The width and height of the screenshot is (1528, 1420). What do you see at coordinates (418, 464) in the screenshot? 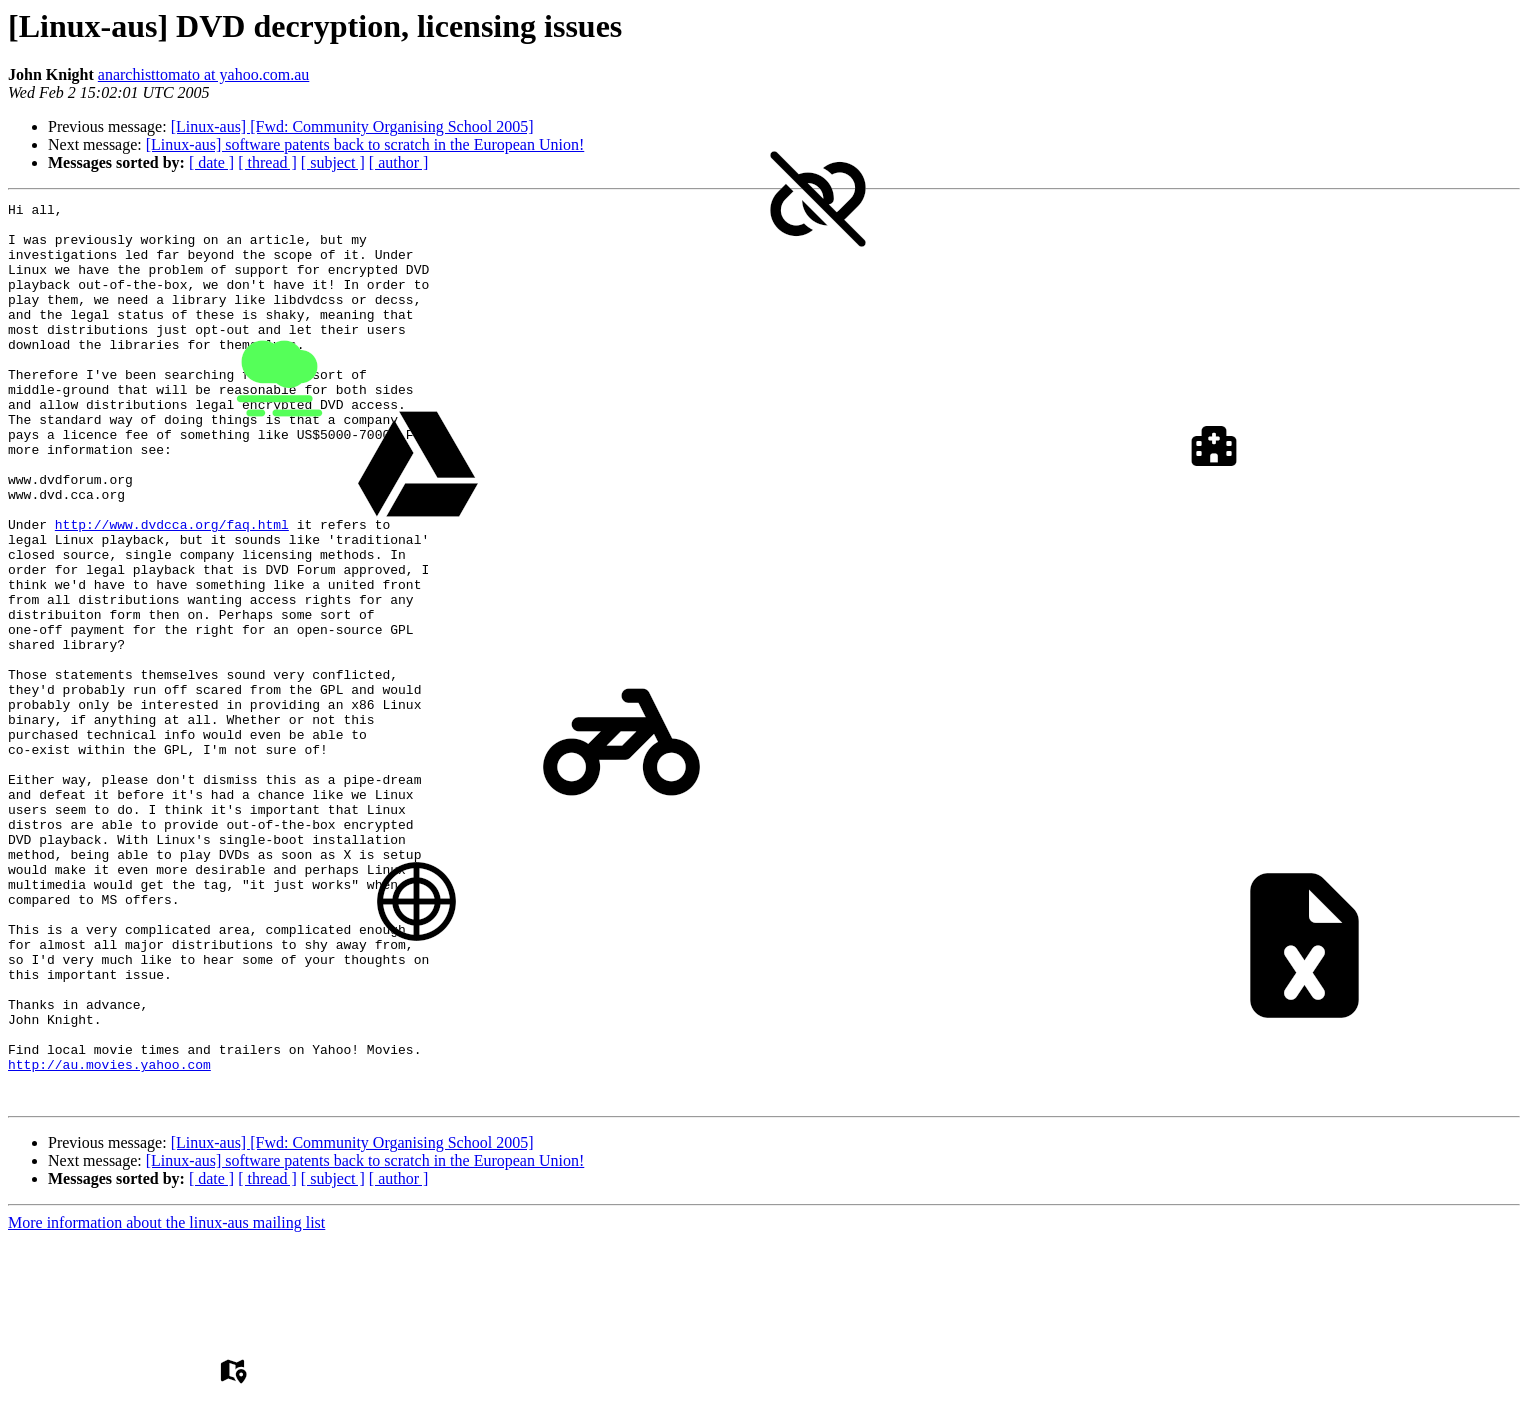
I see `open google drive` at bounding box center [418, 464].